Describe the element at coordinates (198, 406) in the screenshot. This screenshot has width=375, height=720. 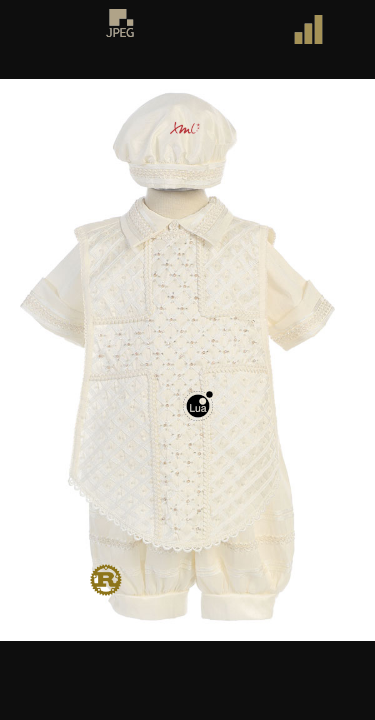
I see `lua programming language logo` at that location.